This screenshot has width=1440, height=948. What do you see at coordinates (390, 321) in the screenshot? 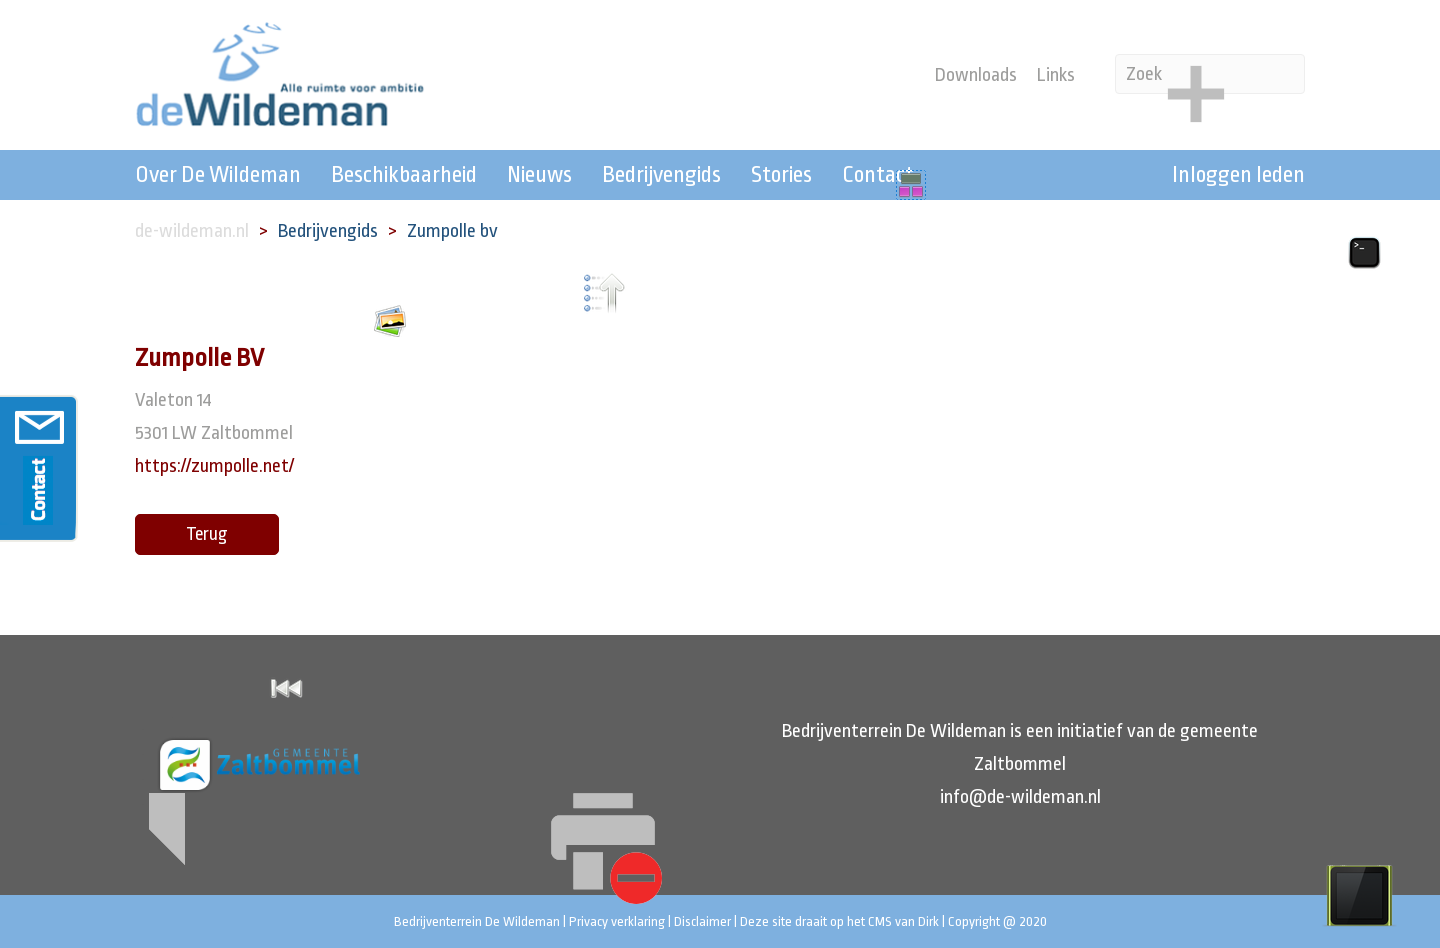
I see `access your photo library` at bounding box center [390, 321].